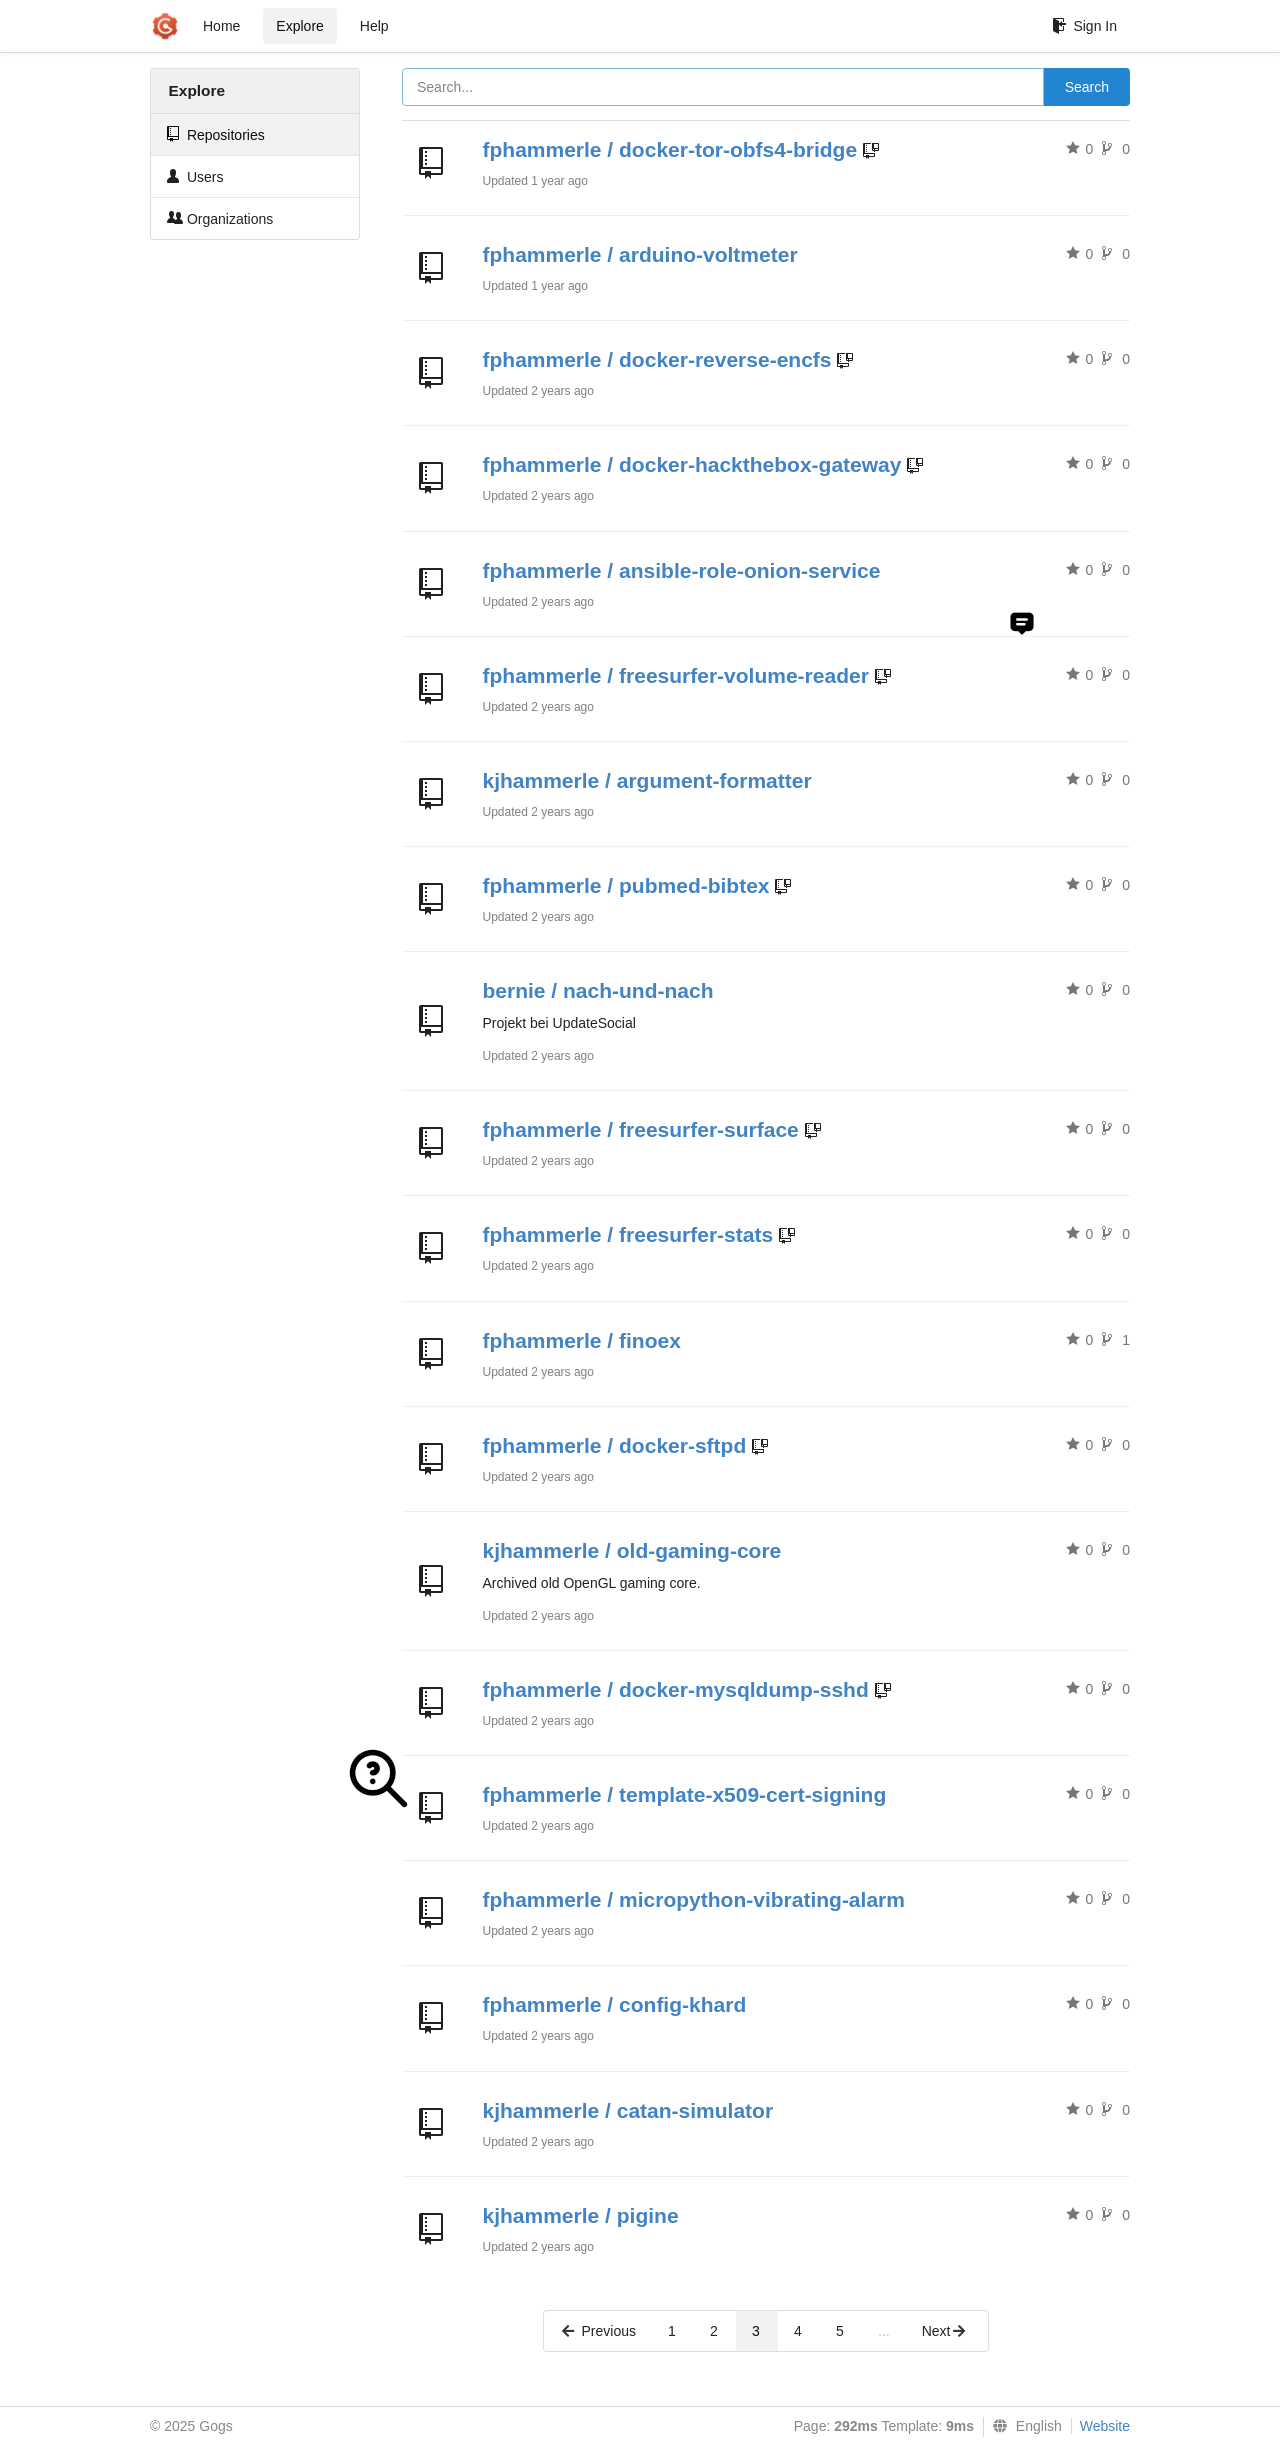 The height and width of the screenshot is (2446, 1280). I want to click on search help or FAQ, so click(378, 1778).